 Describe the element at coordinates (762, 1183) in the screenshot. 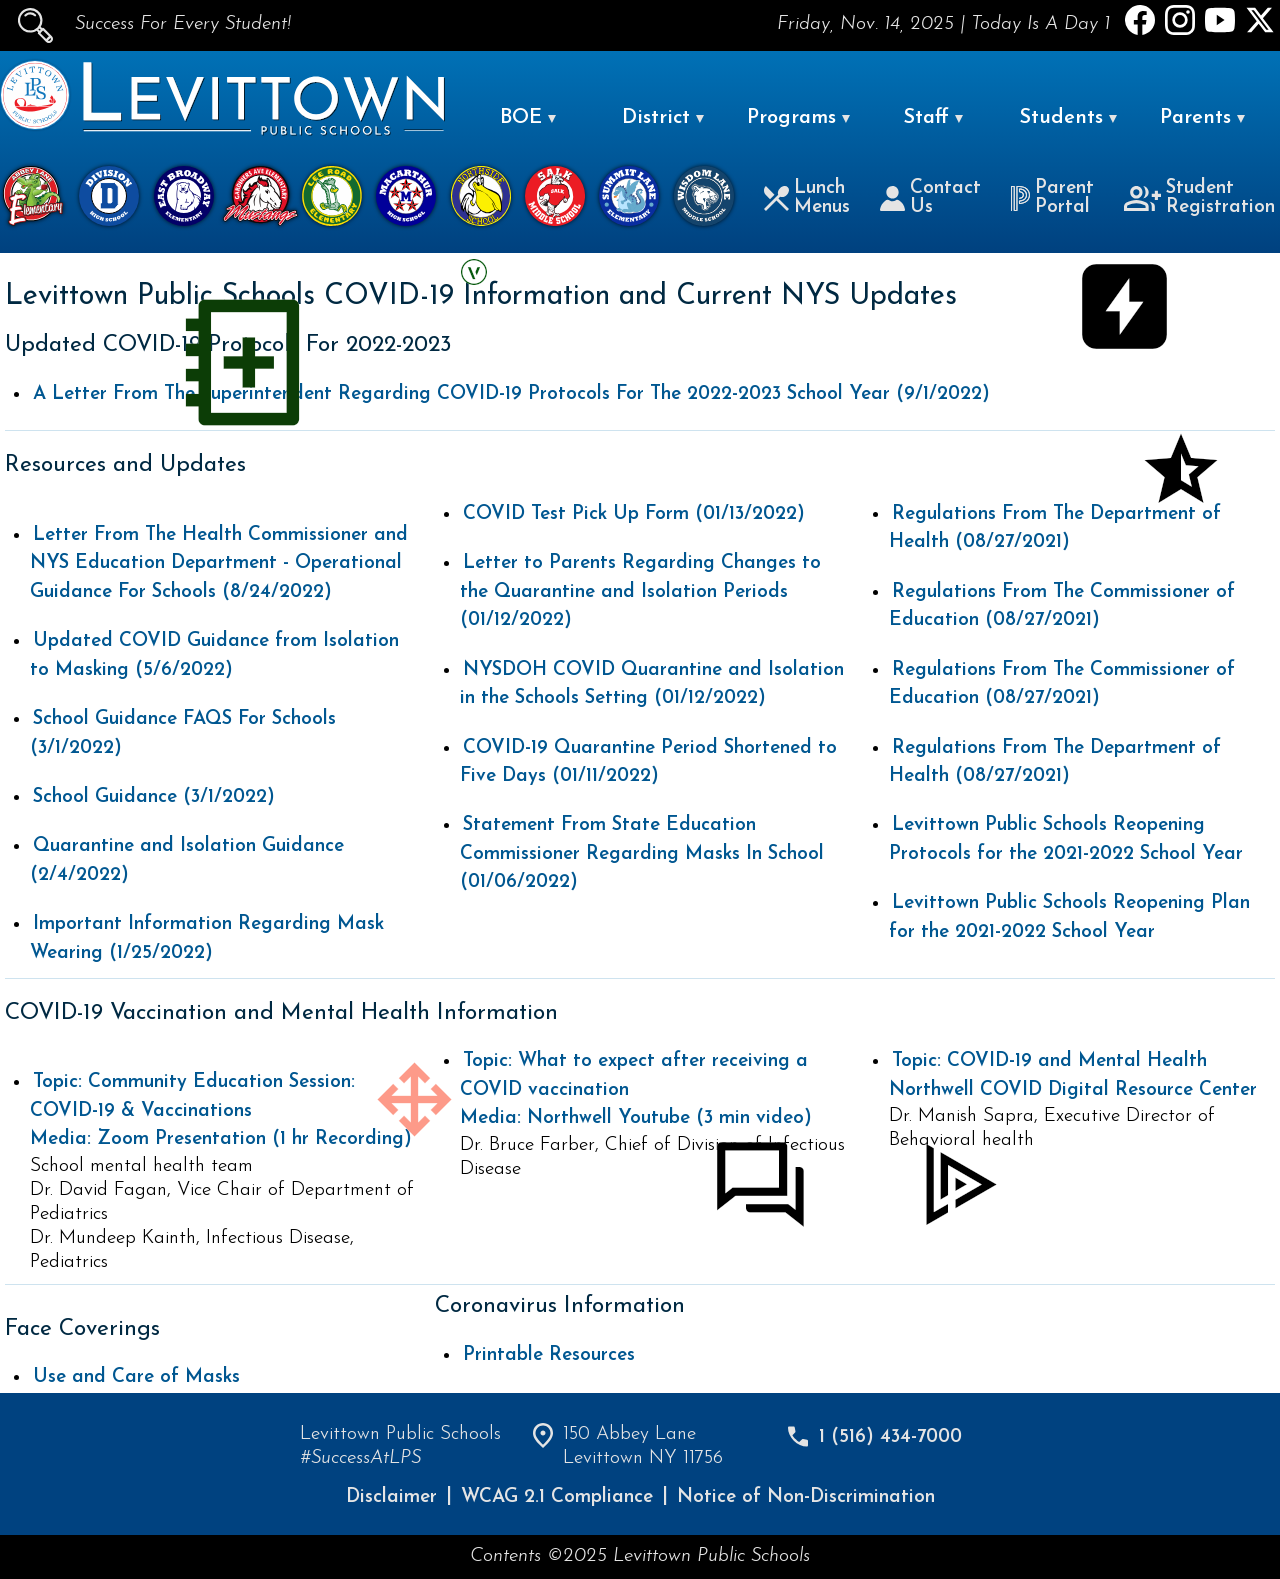

I see `open chat or messaging feature` at that location.